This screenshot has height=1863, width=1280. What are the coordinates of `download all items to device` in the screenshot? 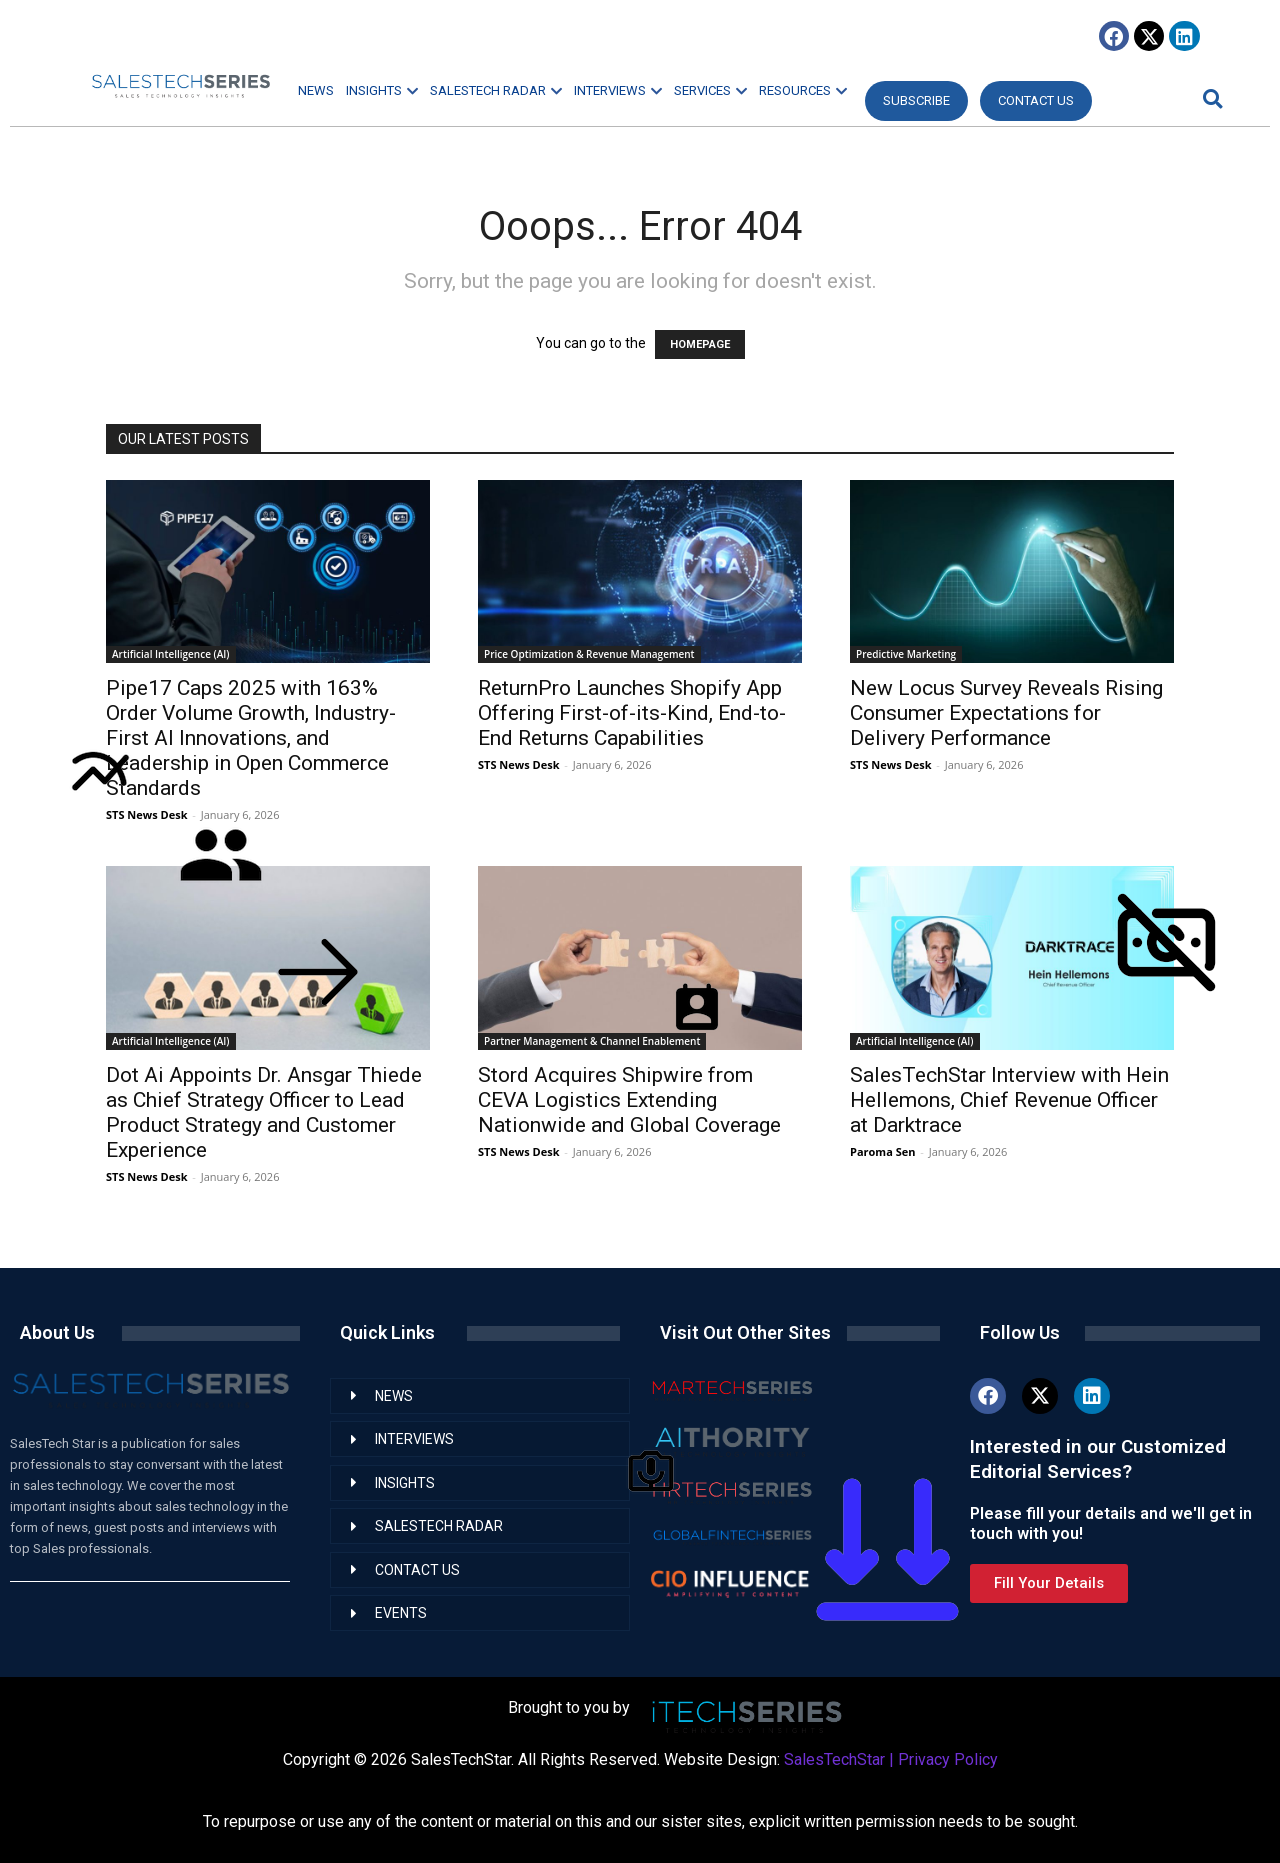 It's located at (887, 1549).